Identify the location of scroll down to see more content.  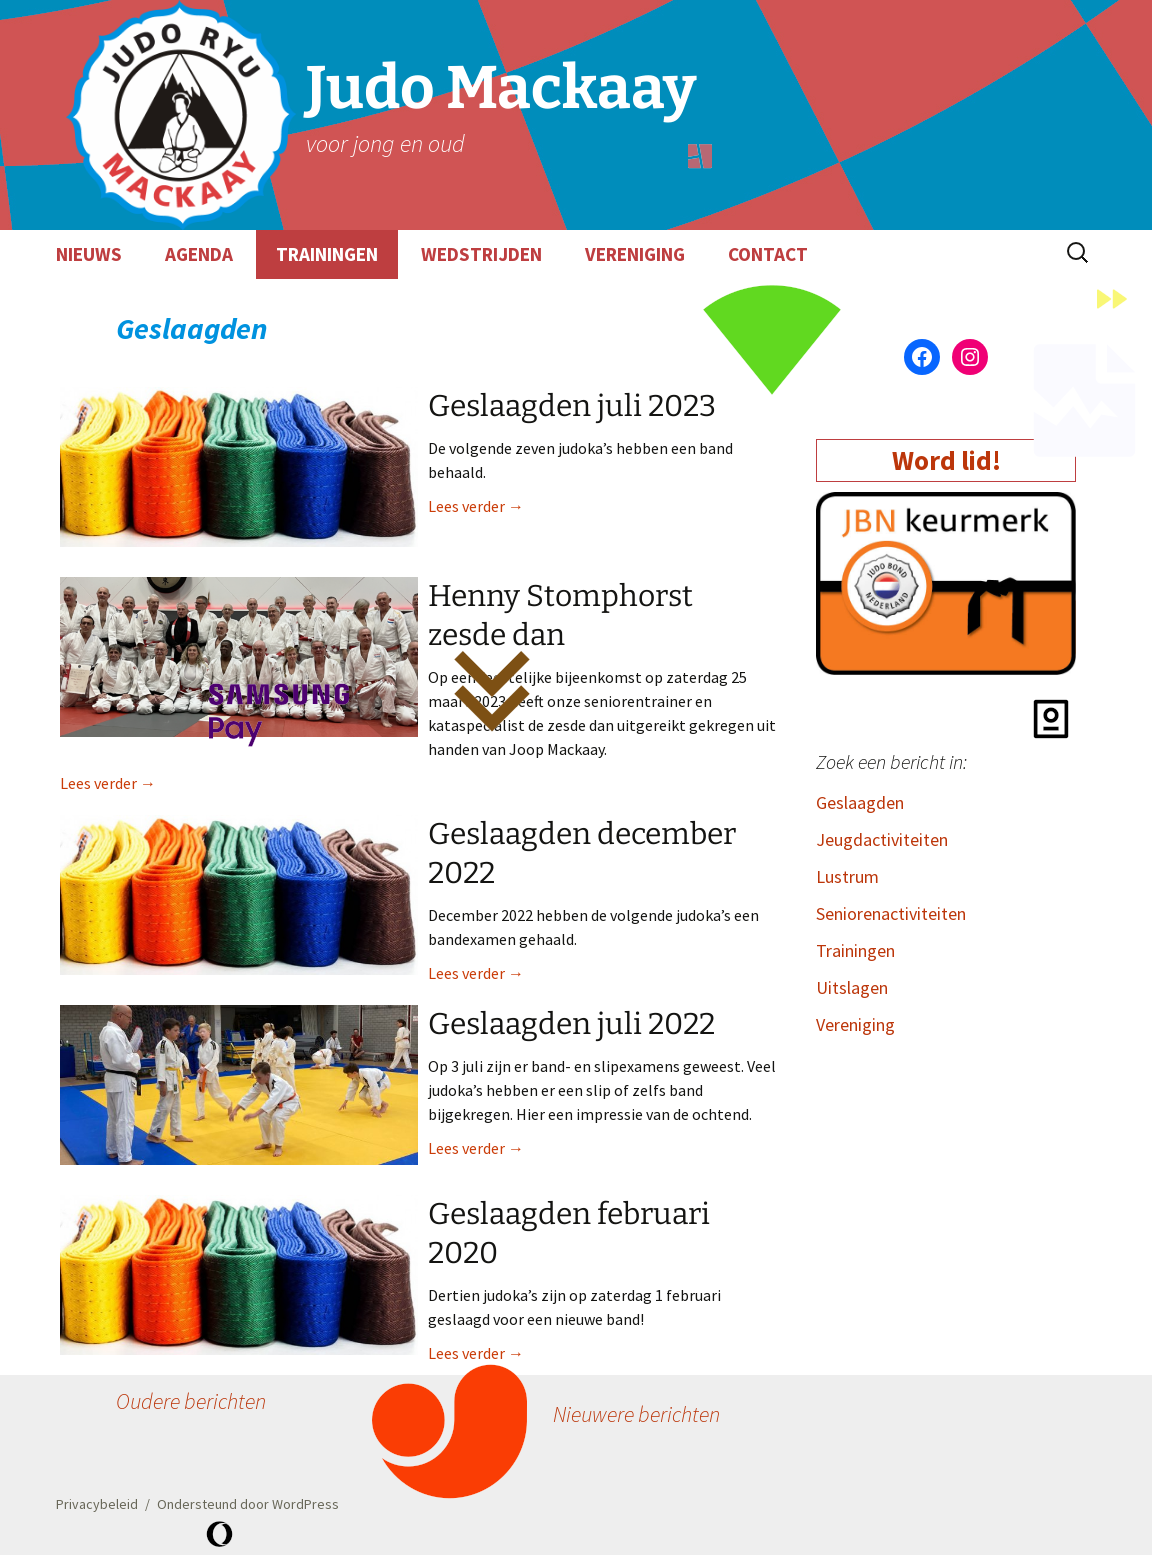
(492, 688).